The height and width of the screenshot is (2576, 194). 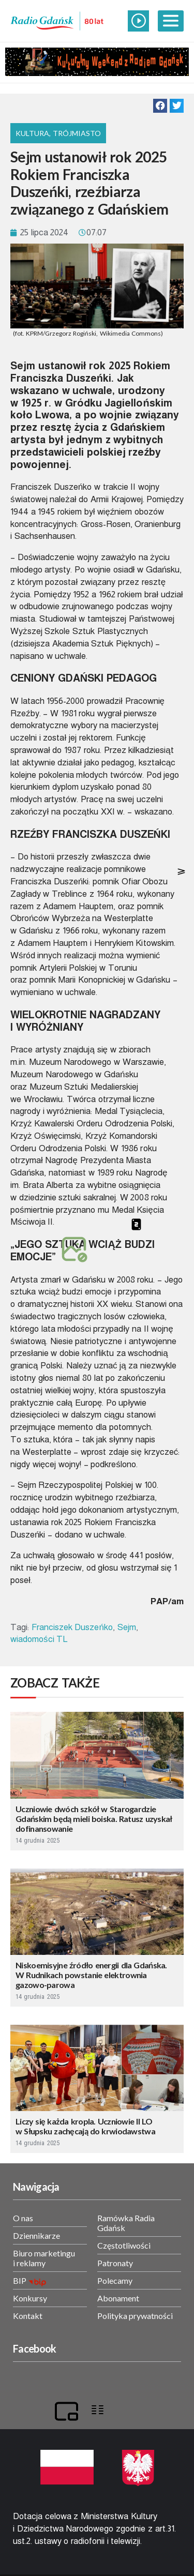 I want to click on cancel image upload, so click(x=74, y=1249).